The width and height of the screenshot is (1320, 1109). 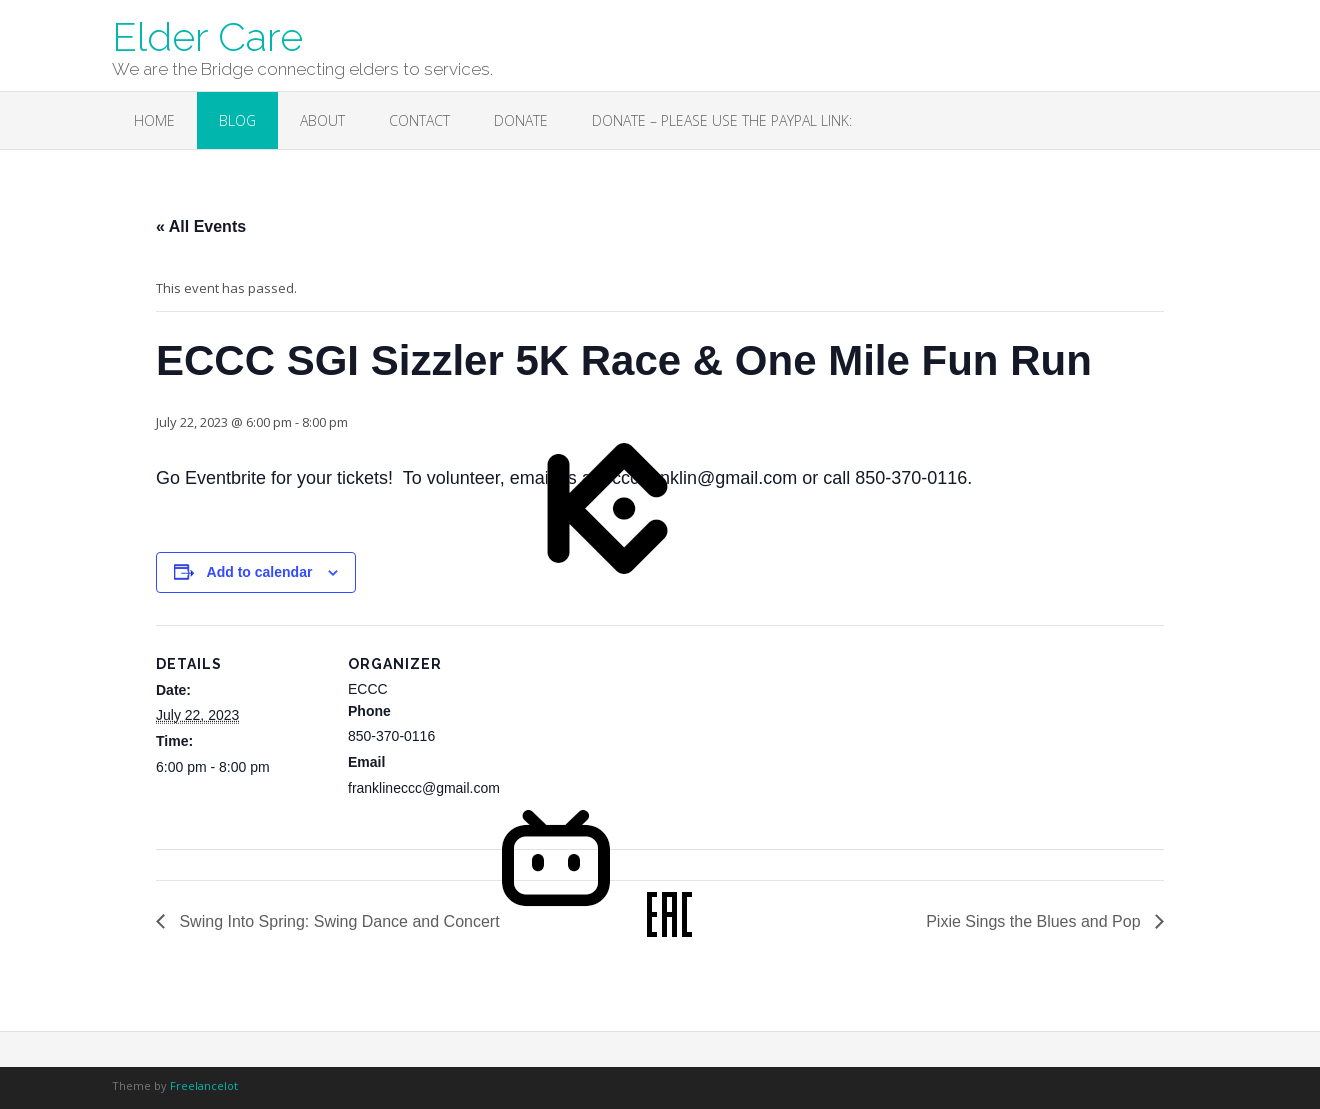 What do you see at coordinates (669, 914) in the screenshot?
I see `EAC (Eurasian Conformity) certification mark` at bounding box center [669, 914].